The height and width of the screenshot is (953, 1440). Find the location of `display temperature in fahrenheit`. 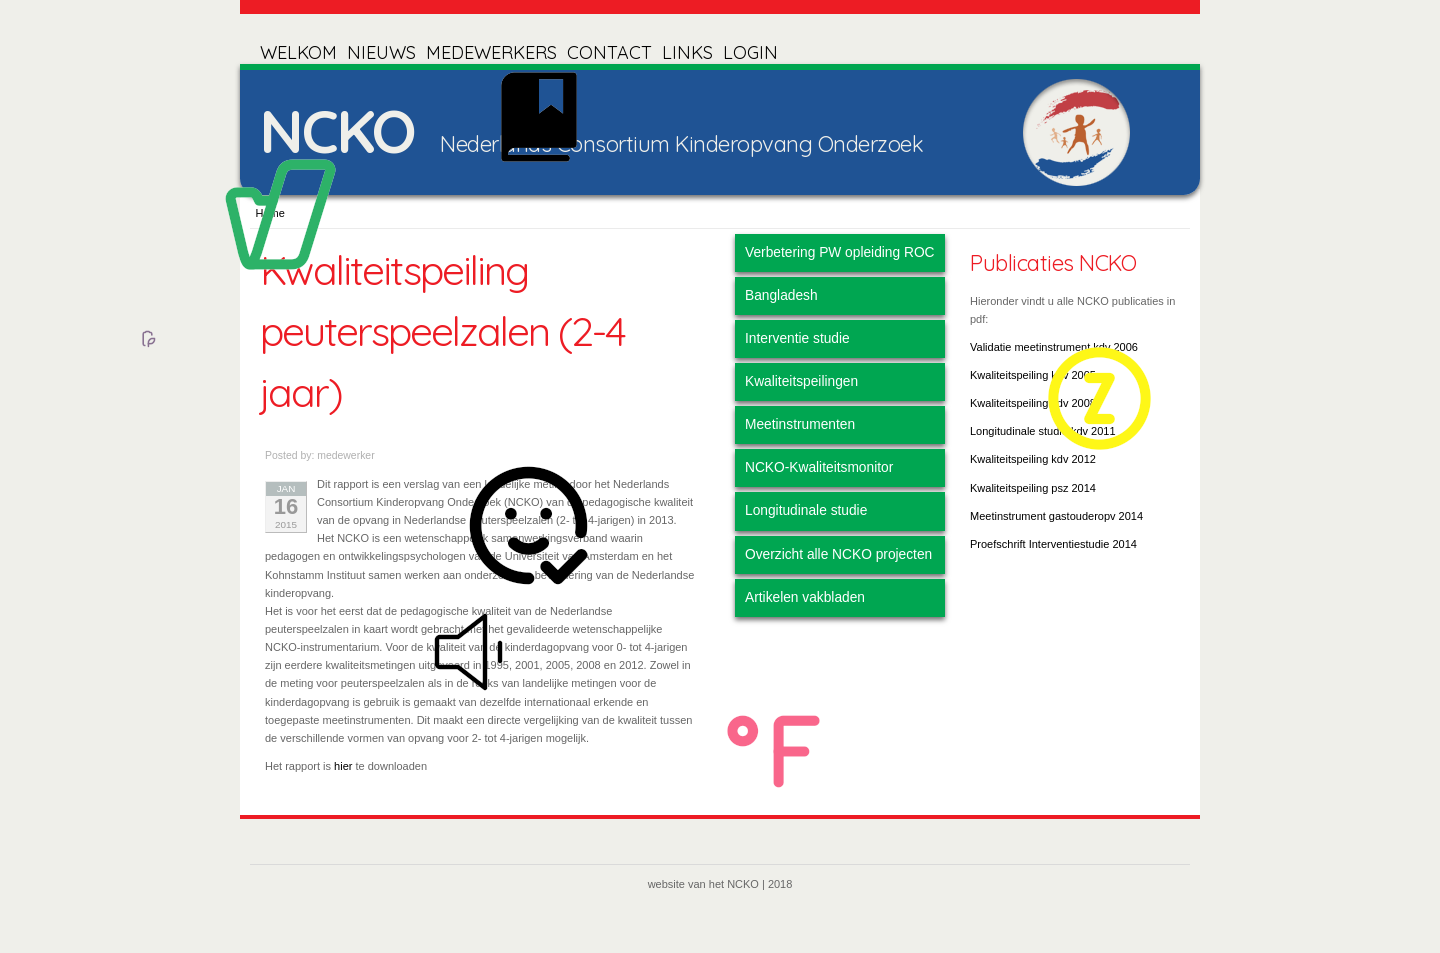

display temperature in fahrenheit is located at coordinates (773, 751).